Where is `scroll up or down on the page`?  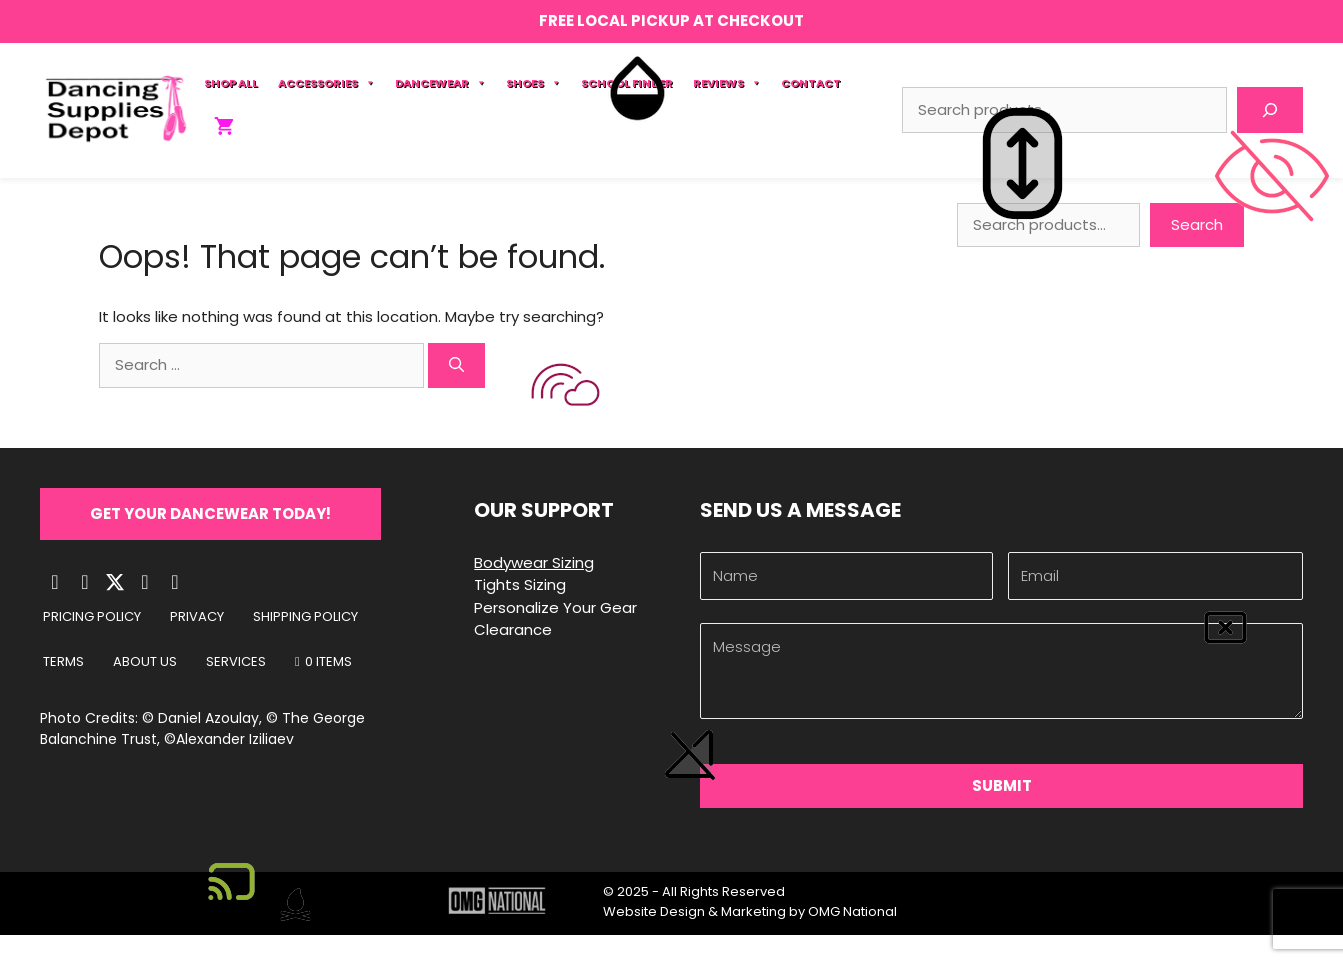 scroll up or down on the page is located at coordinates (1022, 163).